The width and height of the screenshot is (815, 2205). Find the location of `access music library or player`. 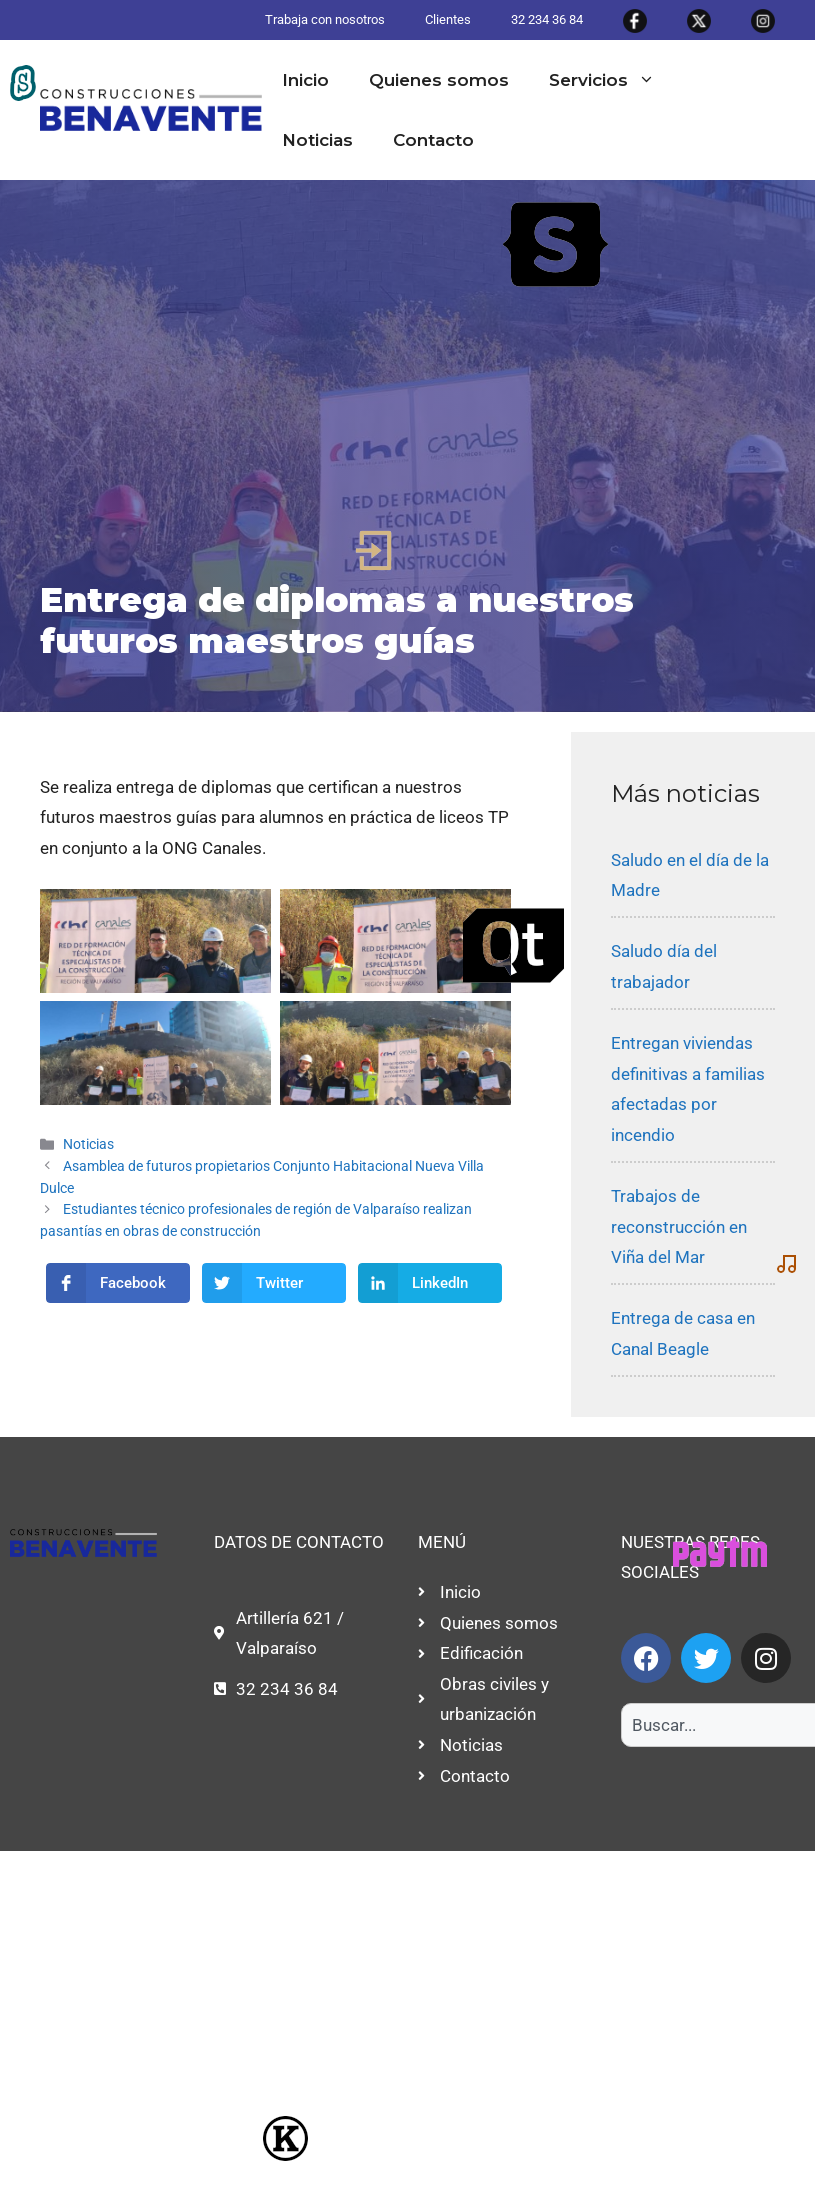

access music library or player is located at coordinates (788, 1264).